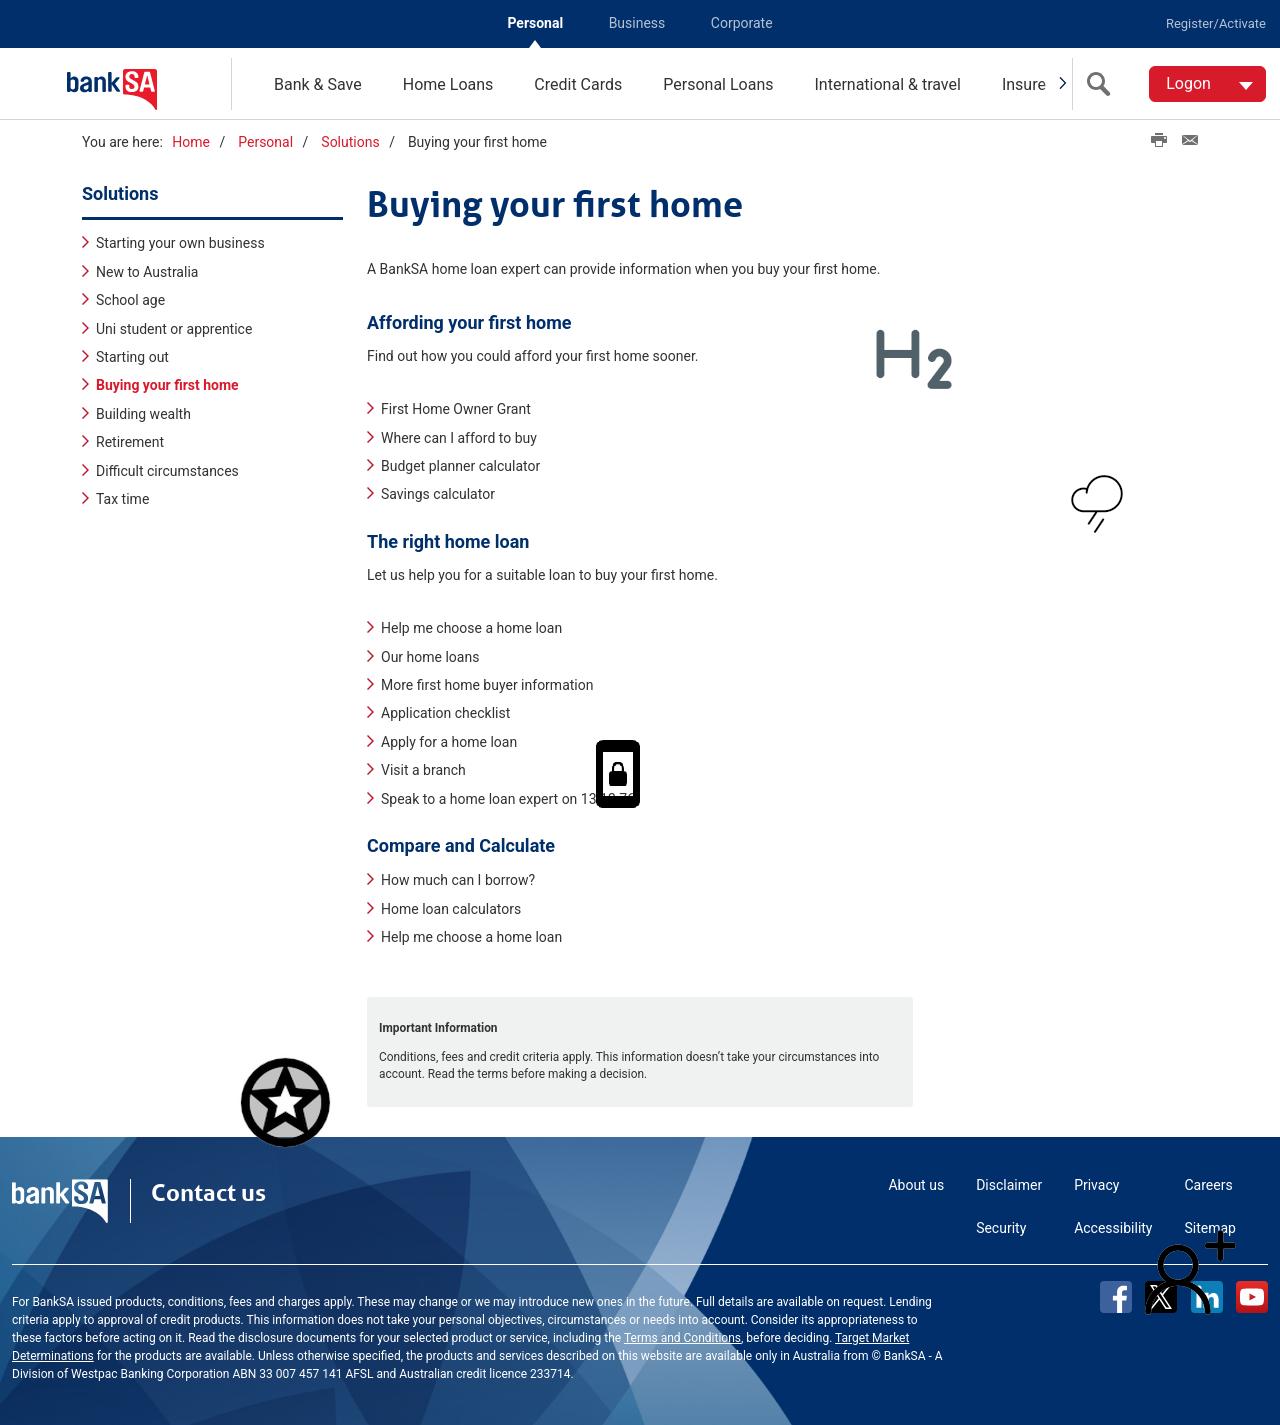 The width and height of the screenshot is (1280, 1425). I want to click on lock screen in portrait orientation, so click(618, 774).